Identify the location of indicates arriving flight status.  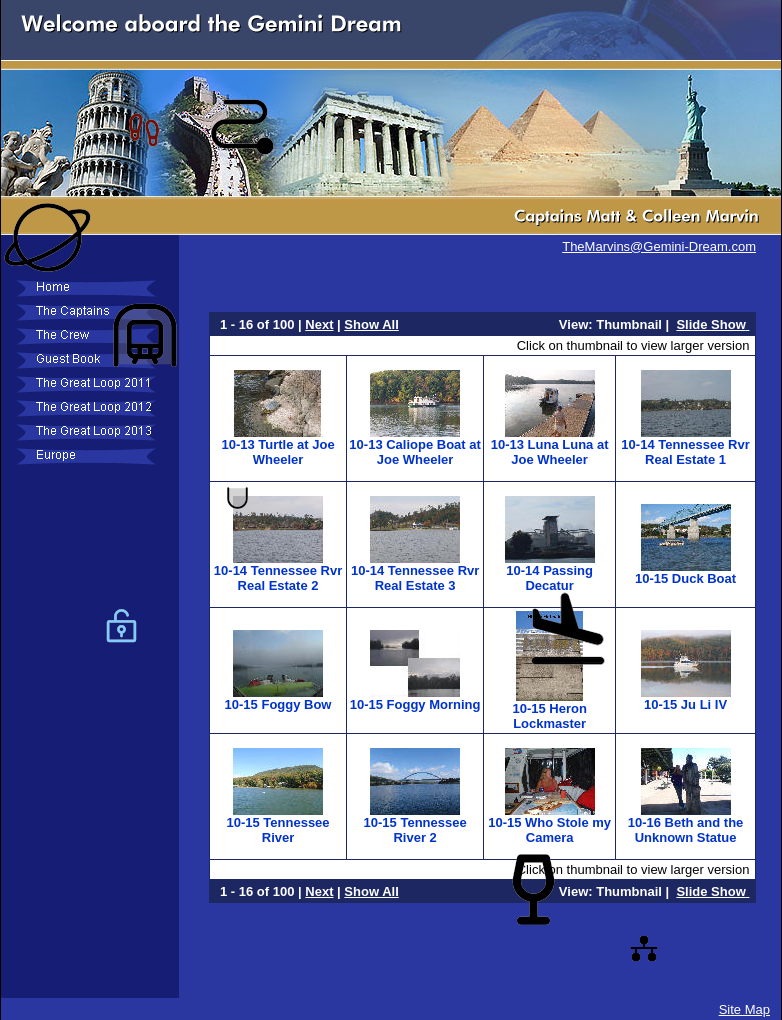
(568, 630).